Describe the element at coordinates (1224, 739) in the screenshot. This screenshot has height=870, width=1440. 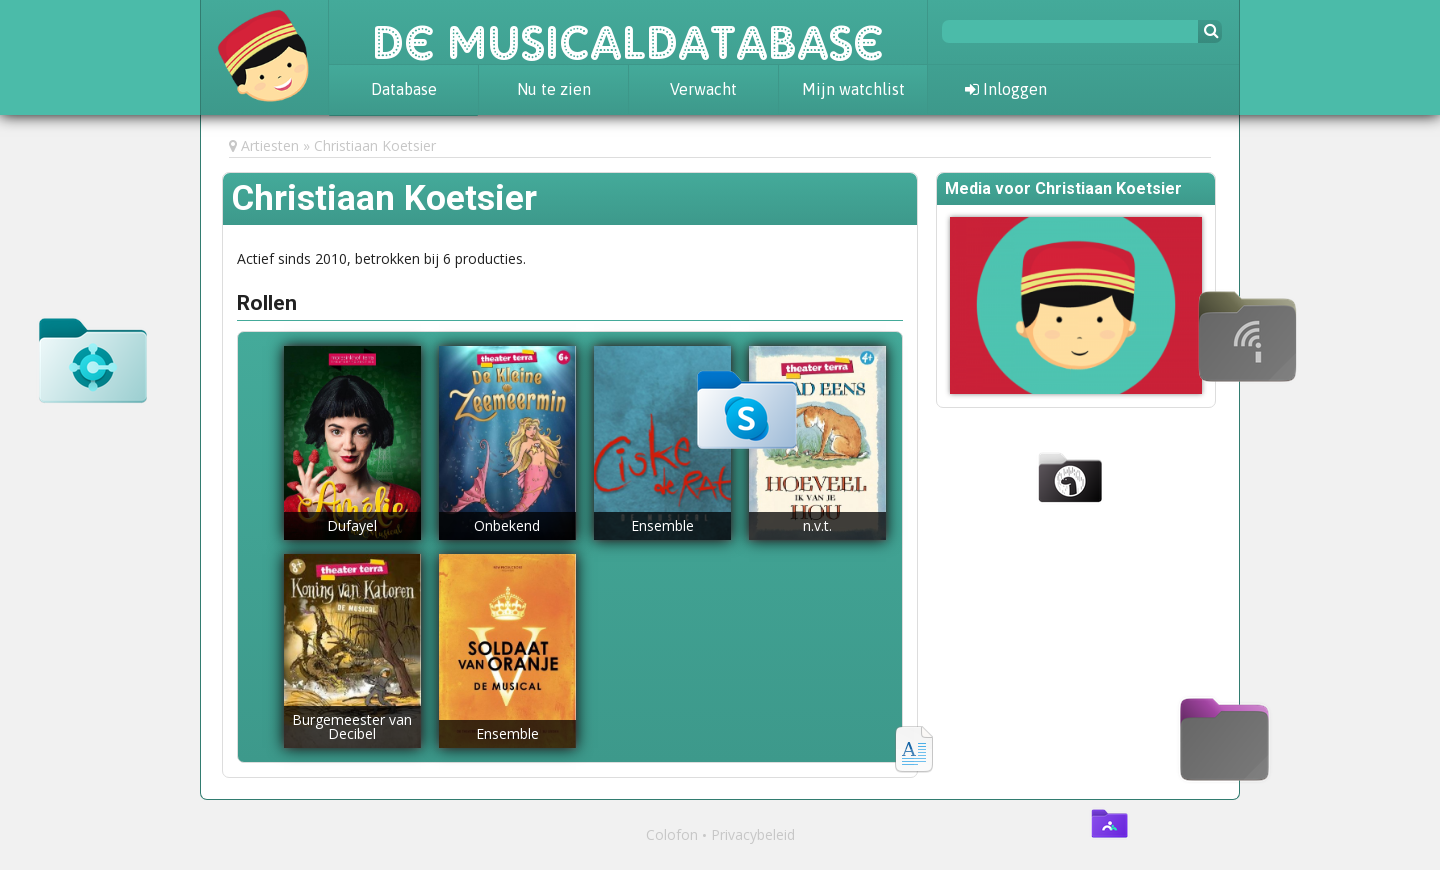
I see `open folder to view contents` at that location.